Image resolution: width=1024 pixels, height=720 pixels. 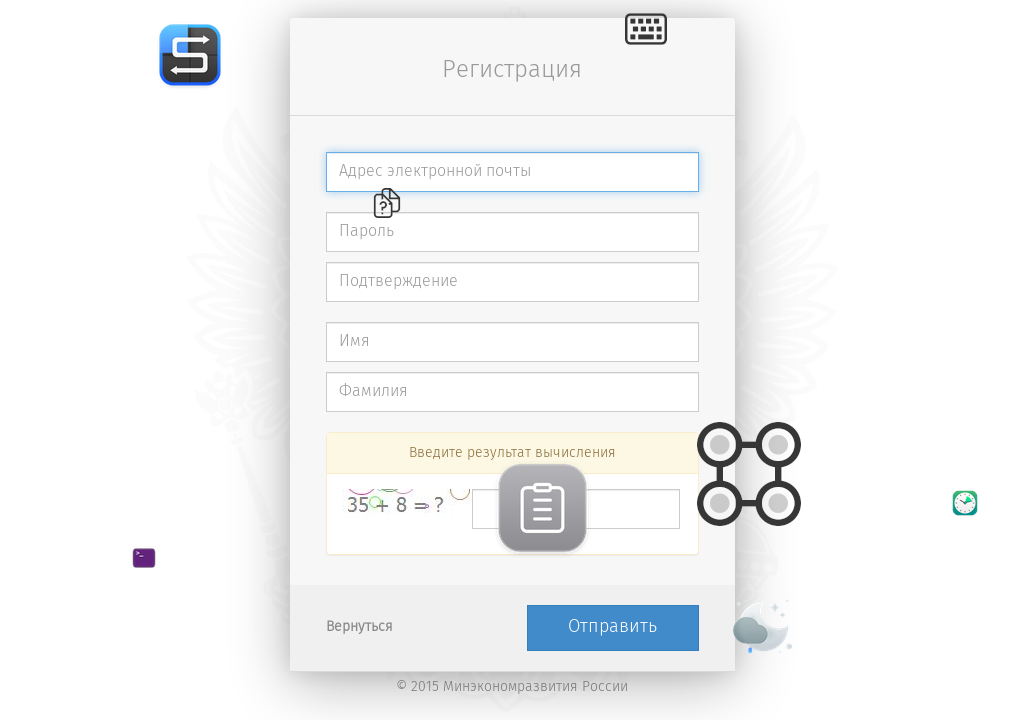 I want to click on indicates scattered showers at night, so click(x=762, y=626).